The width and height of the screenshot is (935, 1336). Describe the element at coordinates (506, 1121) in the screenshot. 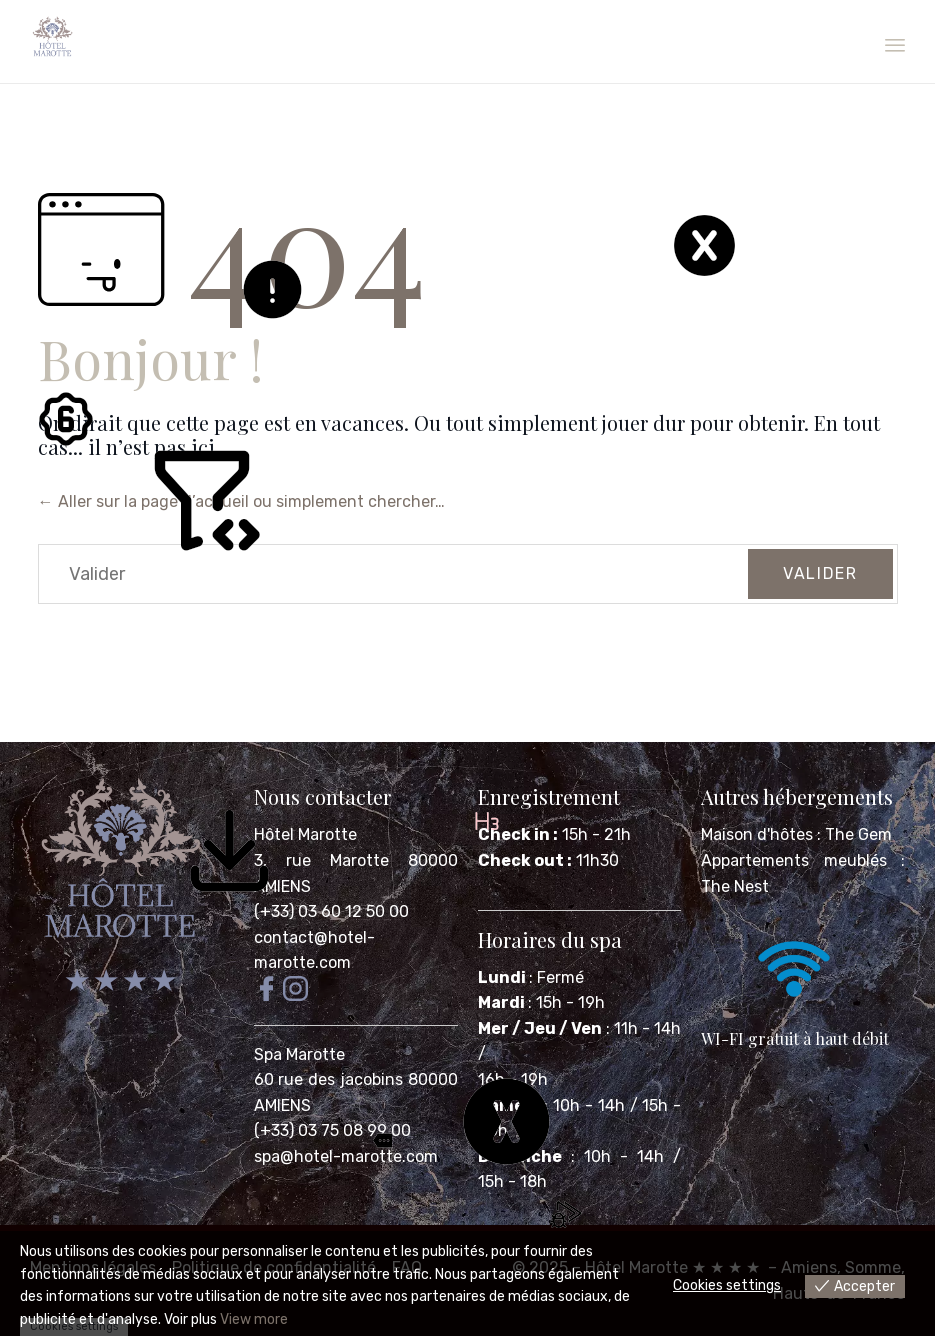

I see `close or dismiss a dialog` at that location.